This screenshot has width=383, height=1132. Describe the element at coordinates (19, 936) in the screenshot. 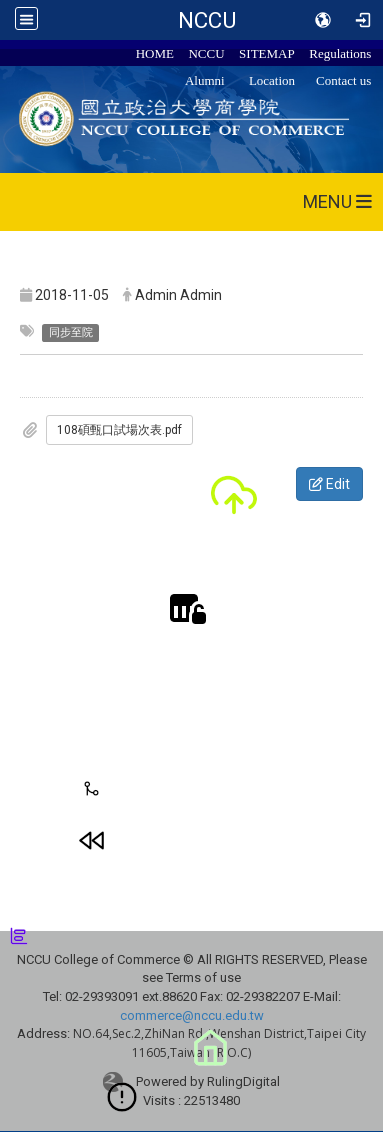

I see `view analytics or statistics` at that location.